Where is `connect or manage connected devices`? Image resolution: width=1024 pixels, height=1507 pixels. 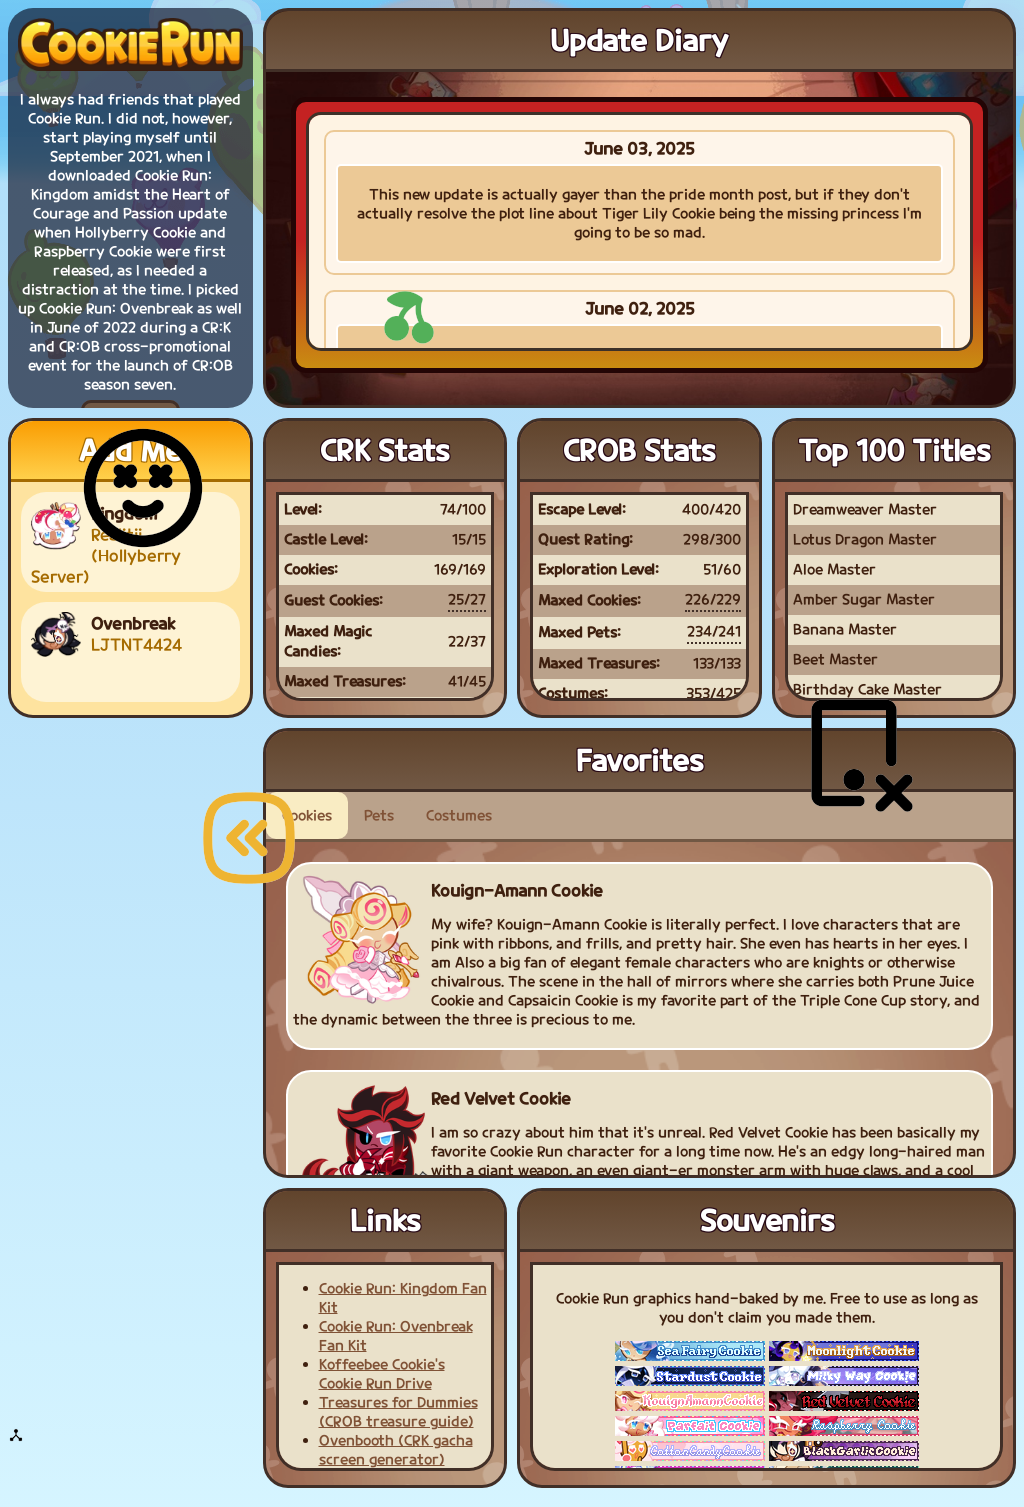
connect or manage connected devices is located at coordinates (16, 1435).